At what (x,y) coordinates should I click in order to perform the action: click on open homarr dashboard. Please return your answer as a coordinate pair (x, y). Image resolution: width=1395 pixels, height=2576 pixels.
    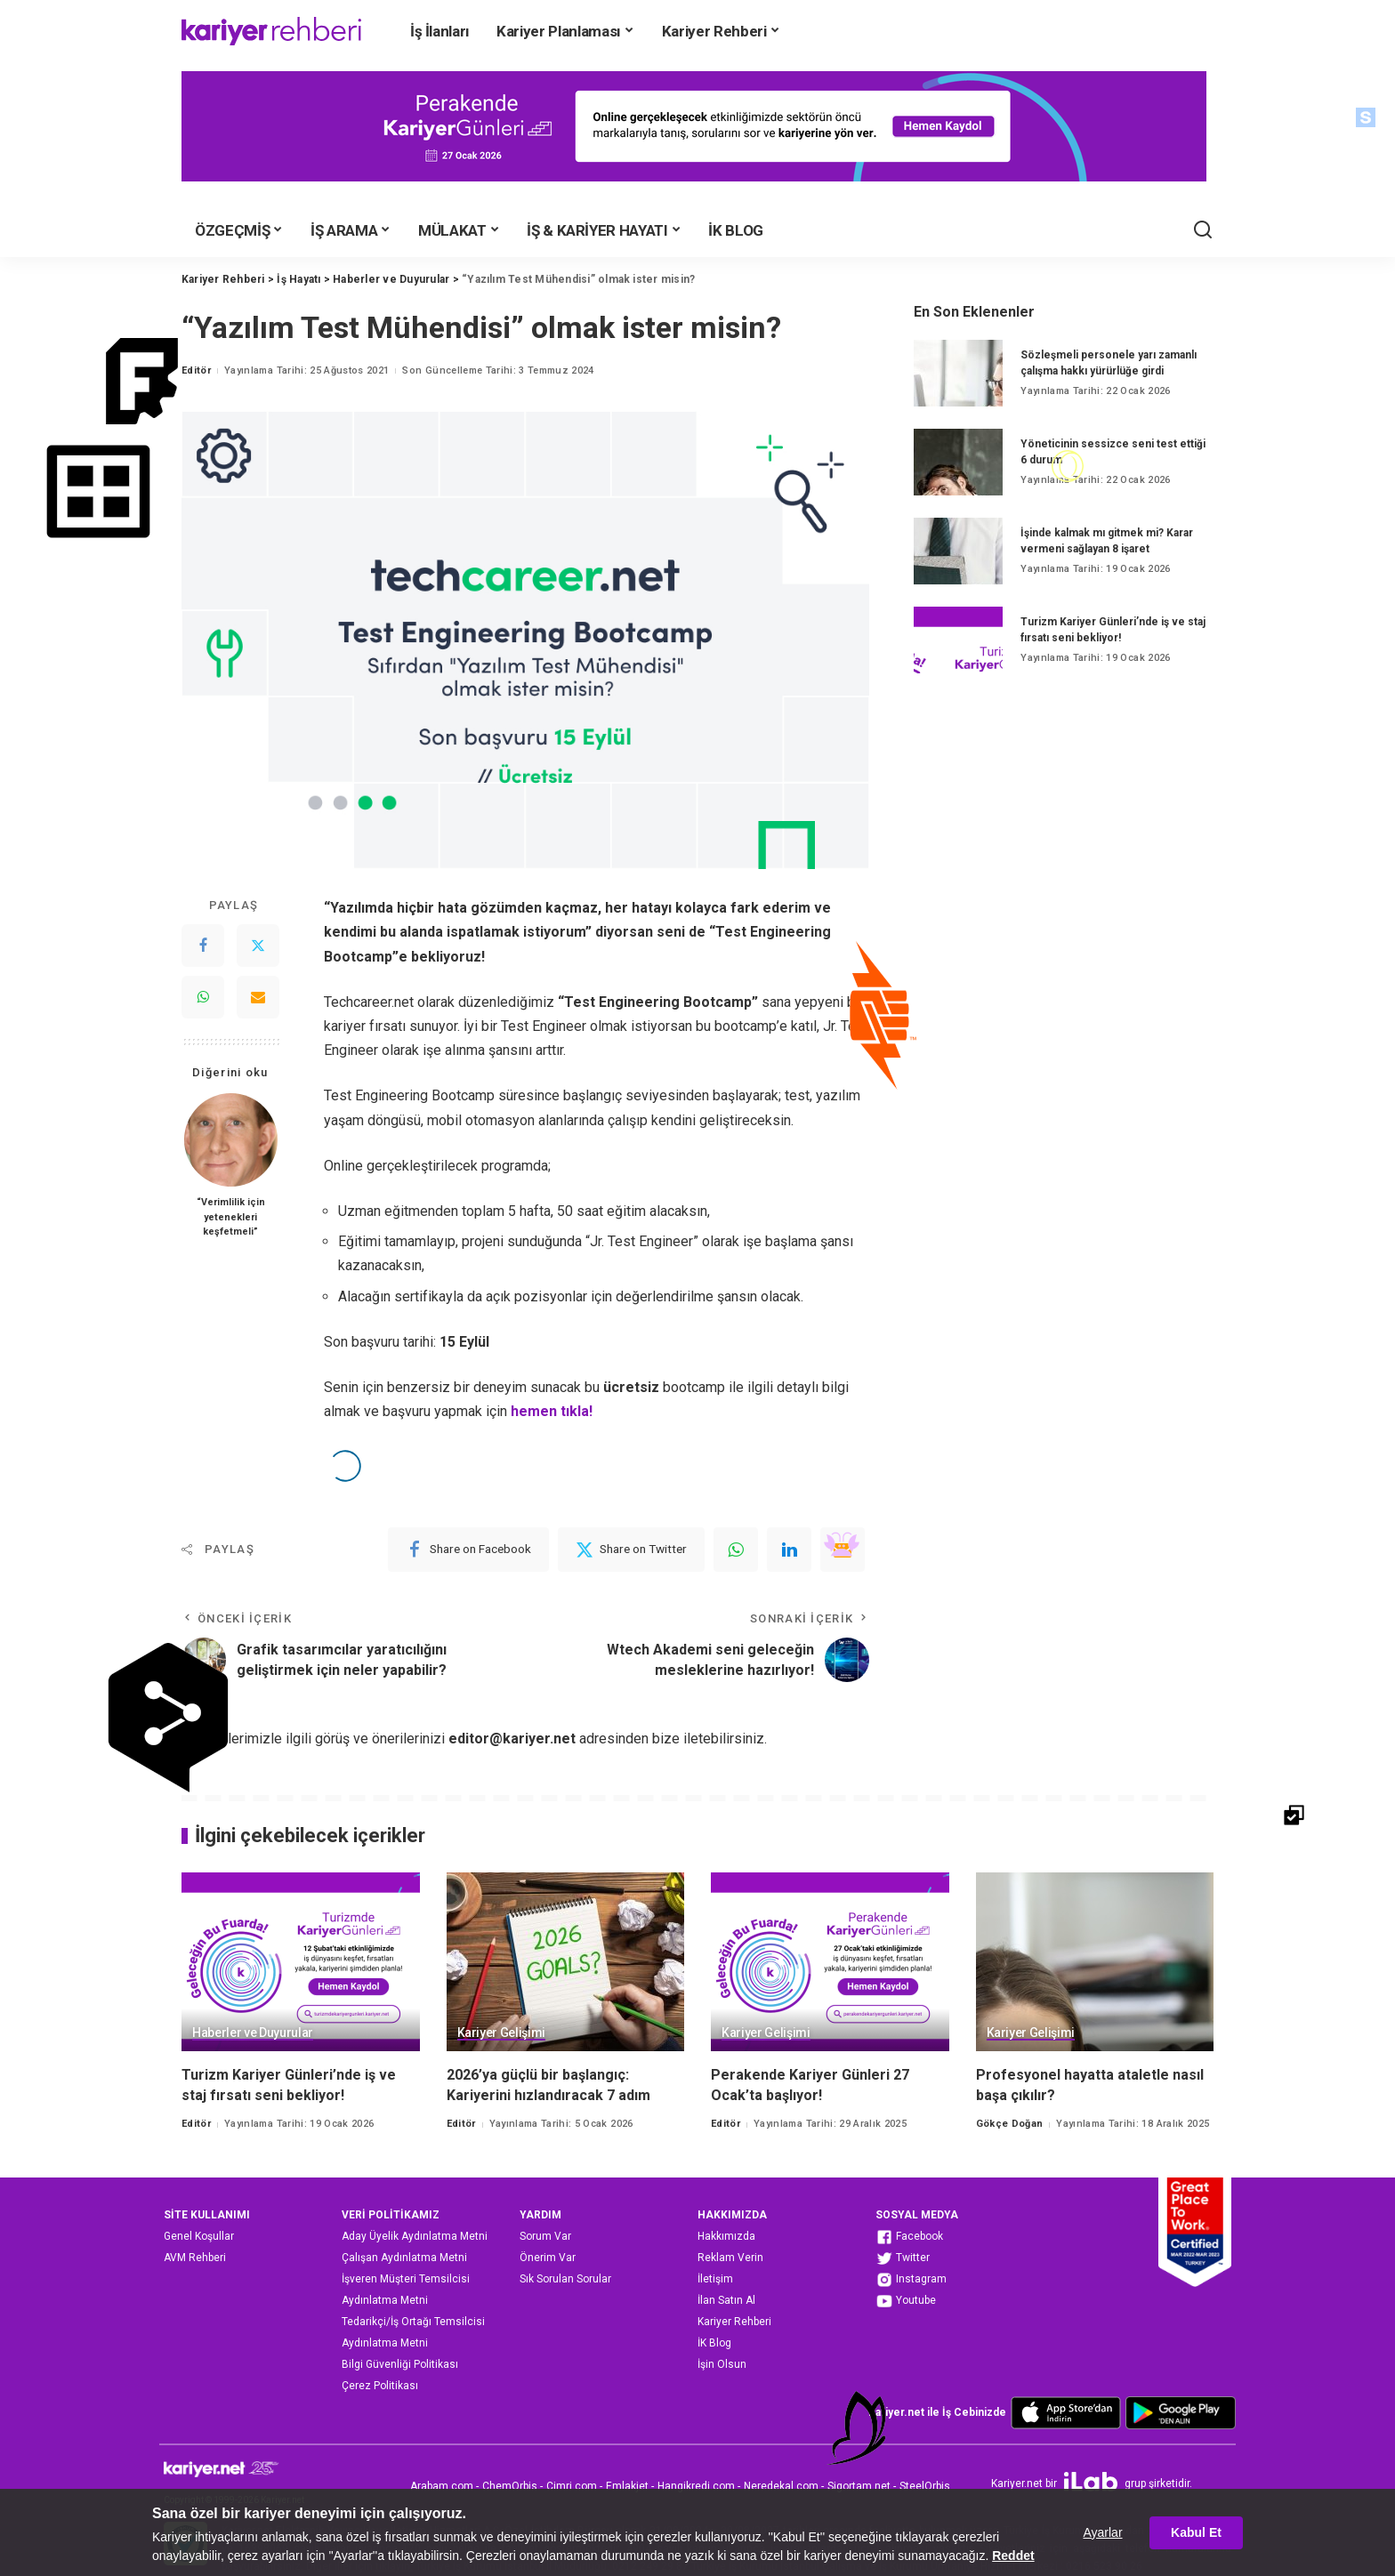
    Looking at the image, I should click on (842, 1544).